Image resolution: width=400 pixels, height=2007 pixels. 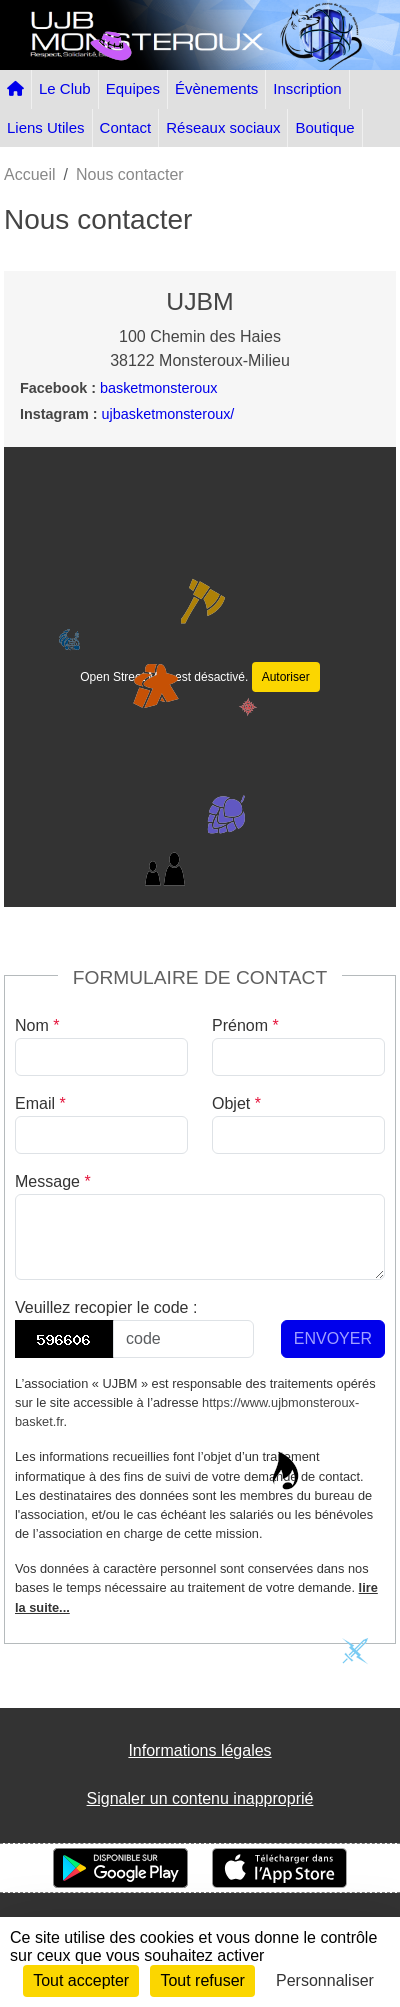 I want to click on select outback or safari hat accessory, so click(x=111, y=46).